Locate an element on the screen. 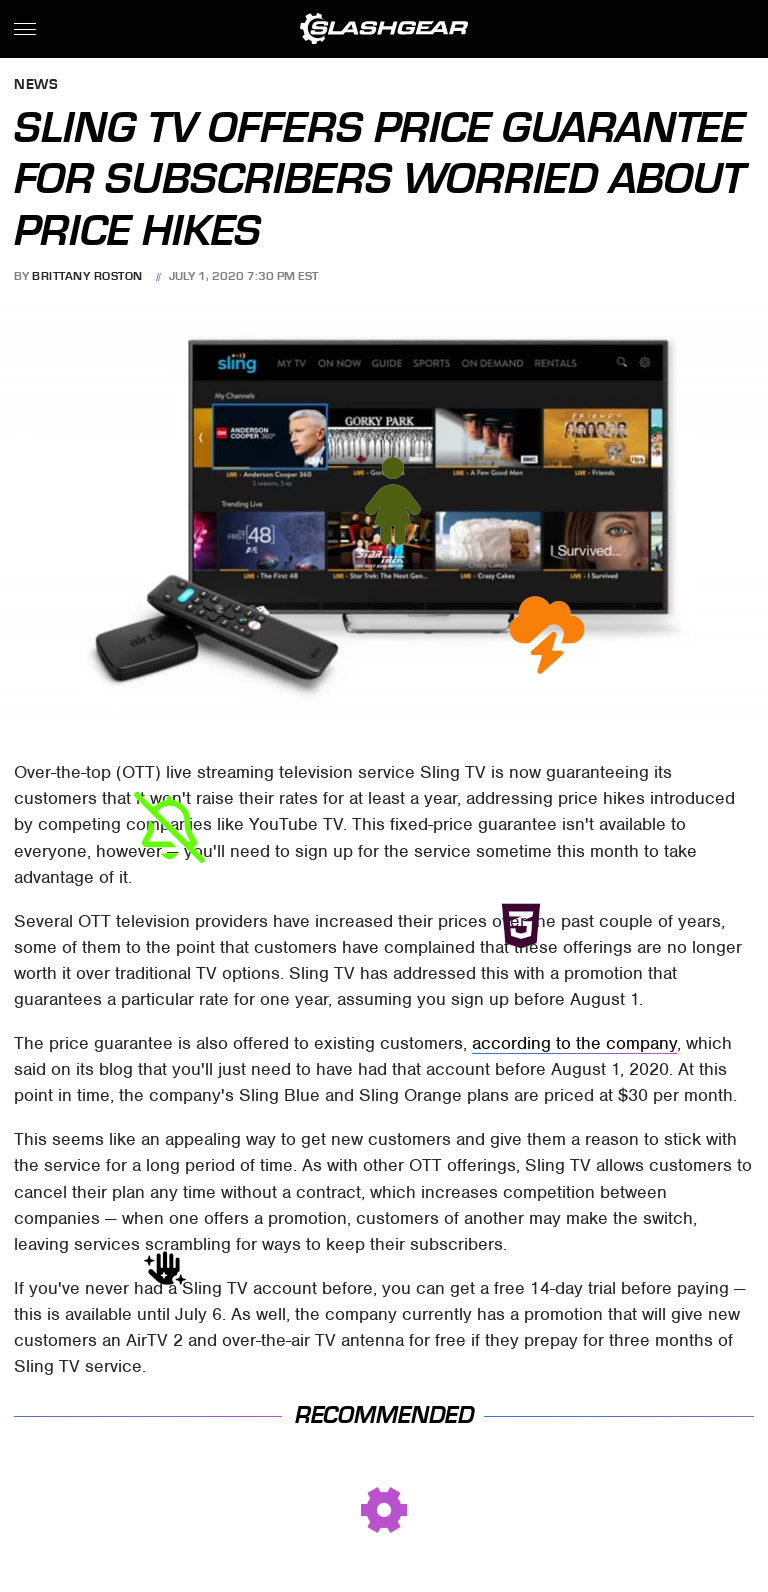 The width and height of the screenshot is (768, 1592). mute notifications is located at coordinates (169, 827).